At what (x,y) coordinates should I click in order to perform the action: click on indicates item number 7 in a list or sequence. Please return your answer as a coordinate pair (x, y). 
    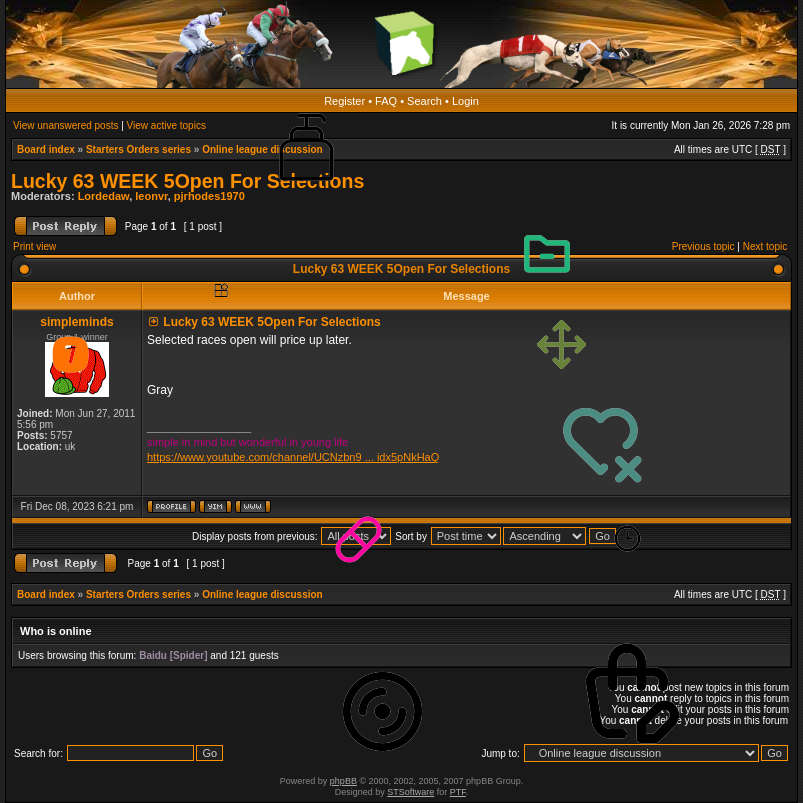
    Looking at the image, I should click on (70, 354).